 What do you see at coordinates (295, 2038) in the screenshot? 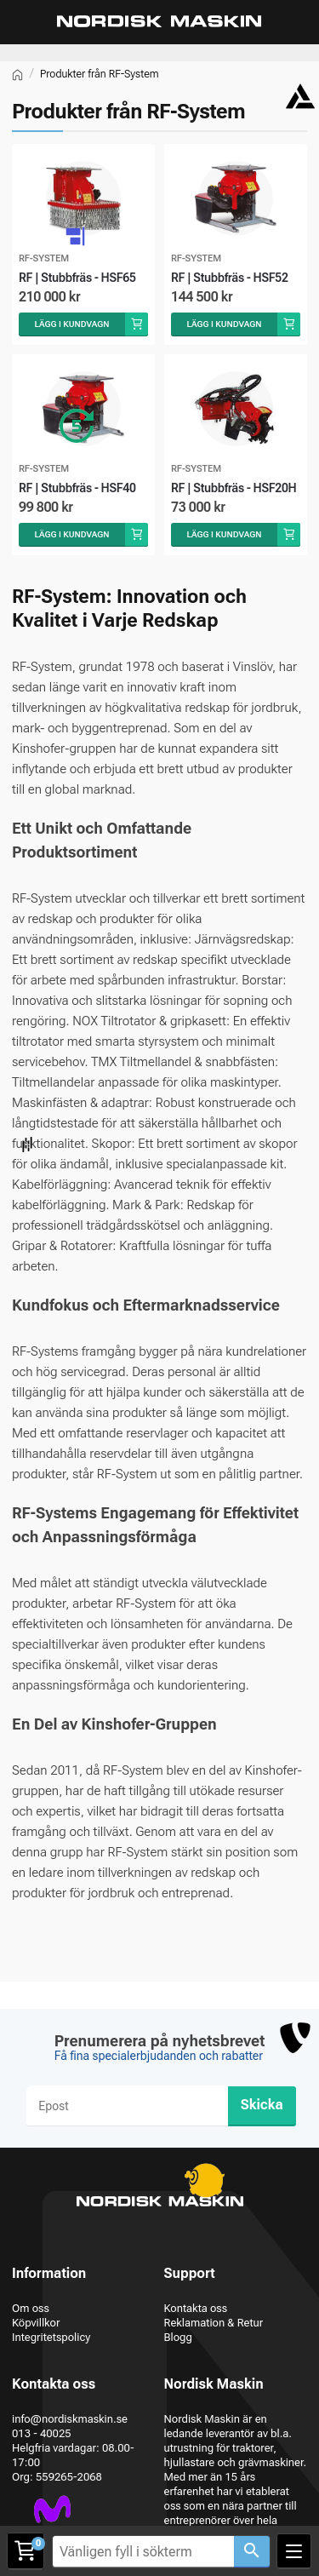
I see `TYPO3 content management system logo` at bounding box center [295, 2038].